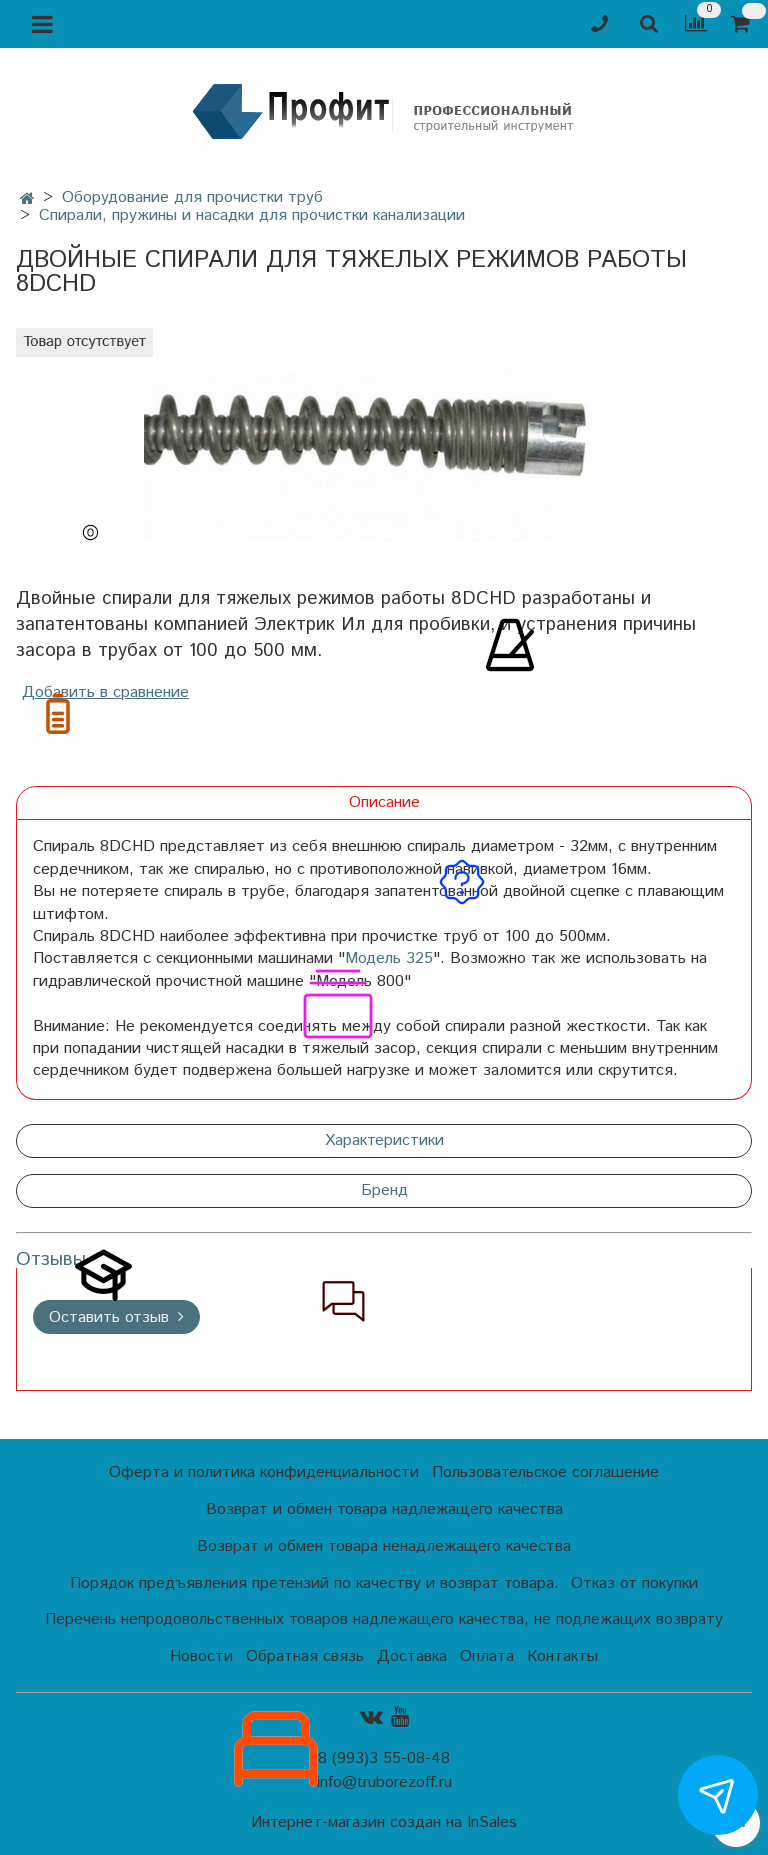  Describe the element at coordinates (90, 532) in the screenshot. I see `indicates zero items or notifications` at that location.